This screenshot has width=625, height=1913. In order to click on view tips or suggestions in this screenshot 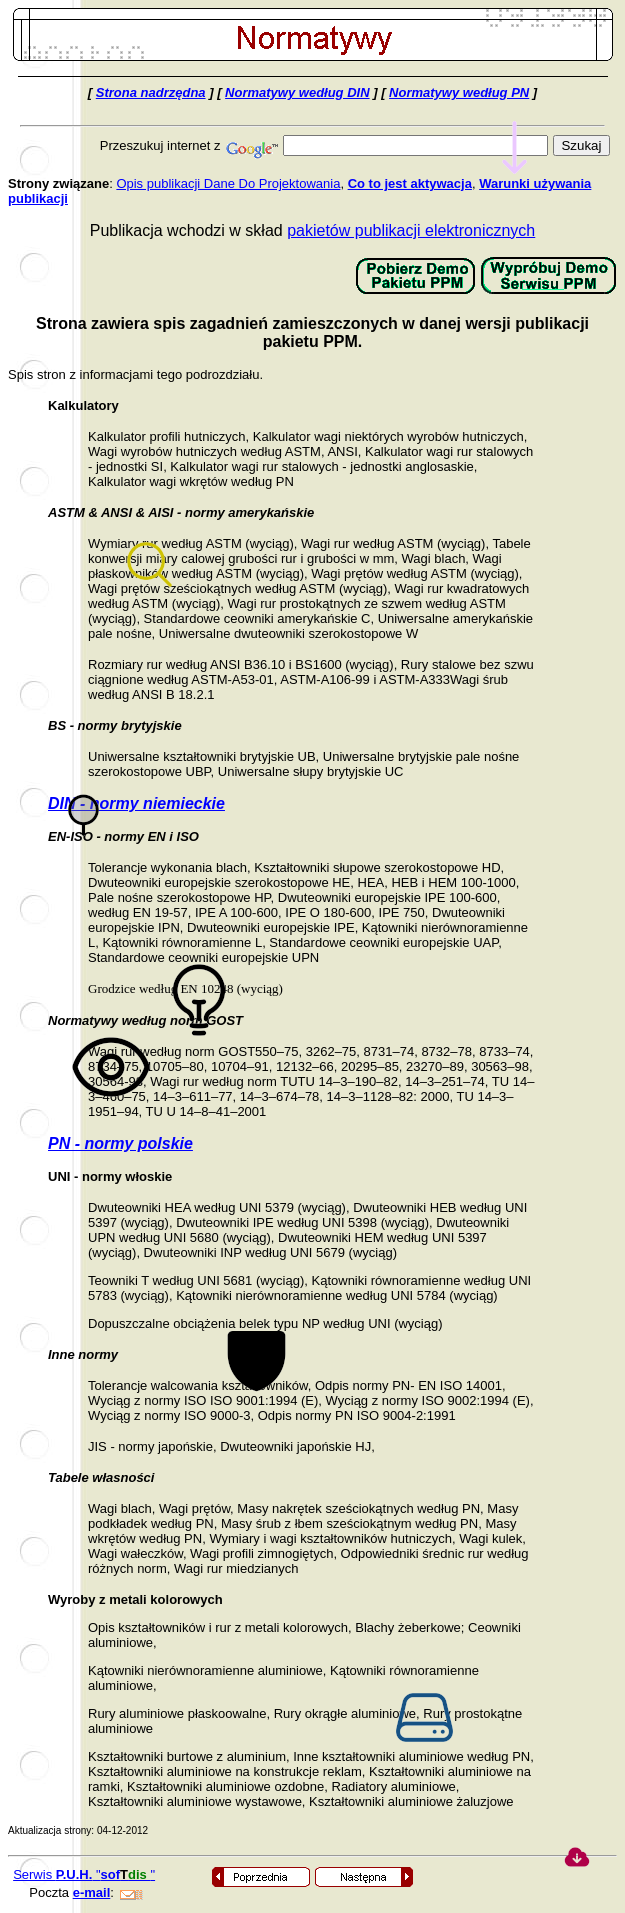, I will do `click(199, 1000)`.